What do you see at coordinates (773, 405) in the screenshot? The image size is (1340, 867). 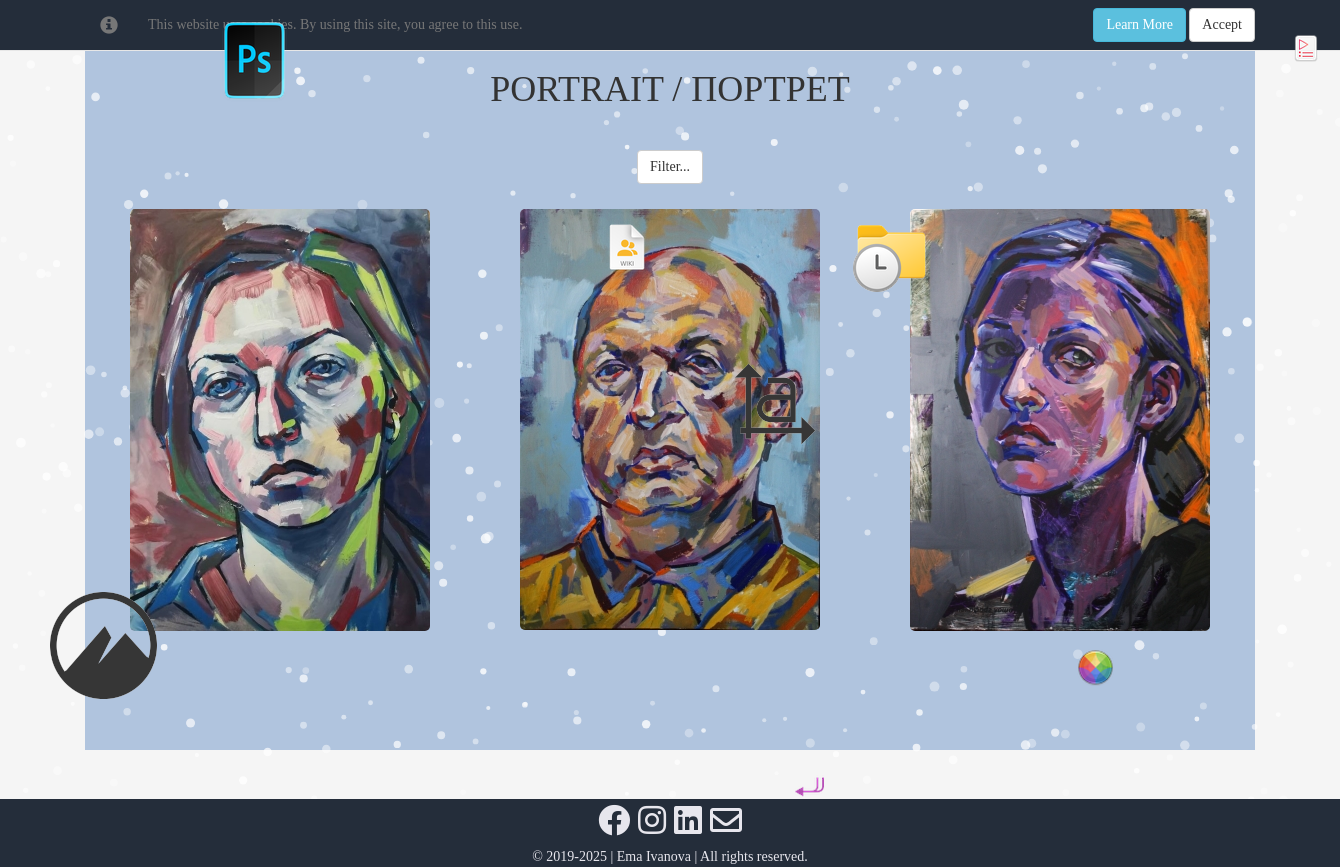 I see `open font viewer application` at bounding box center [773, 405].